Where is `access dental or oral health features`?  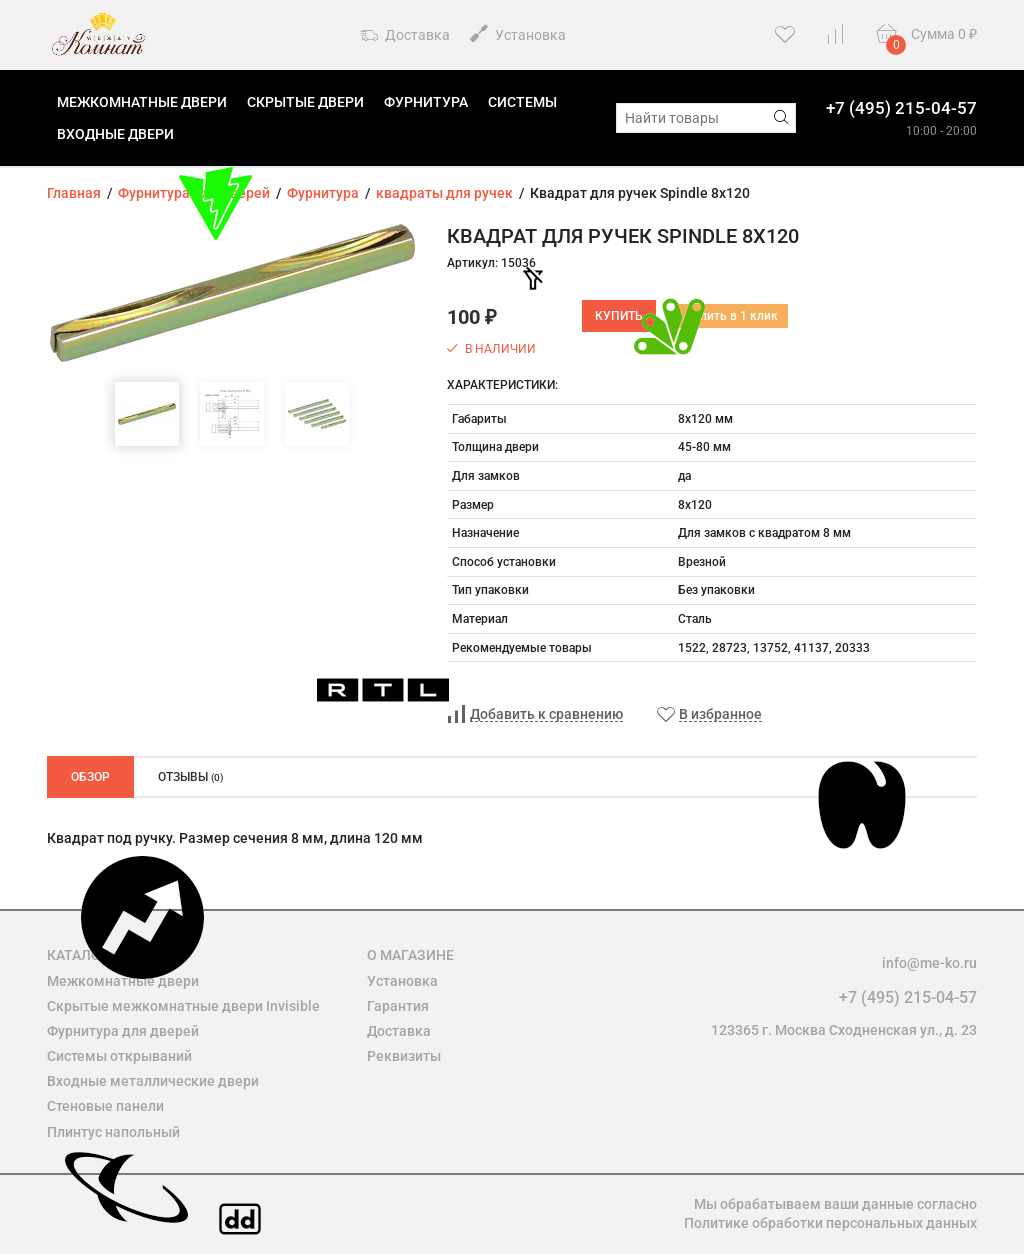 access dental or oral health features is located at coordinates (862, 805).